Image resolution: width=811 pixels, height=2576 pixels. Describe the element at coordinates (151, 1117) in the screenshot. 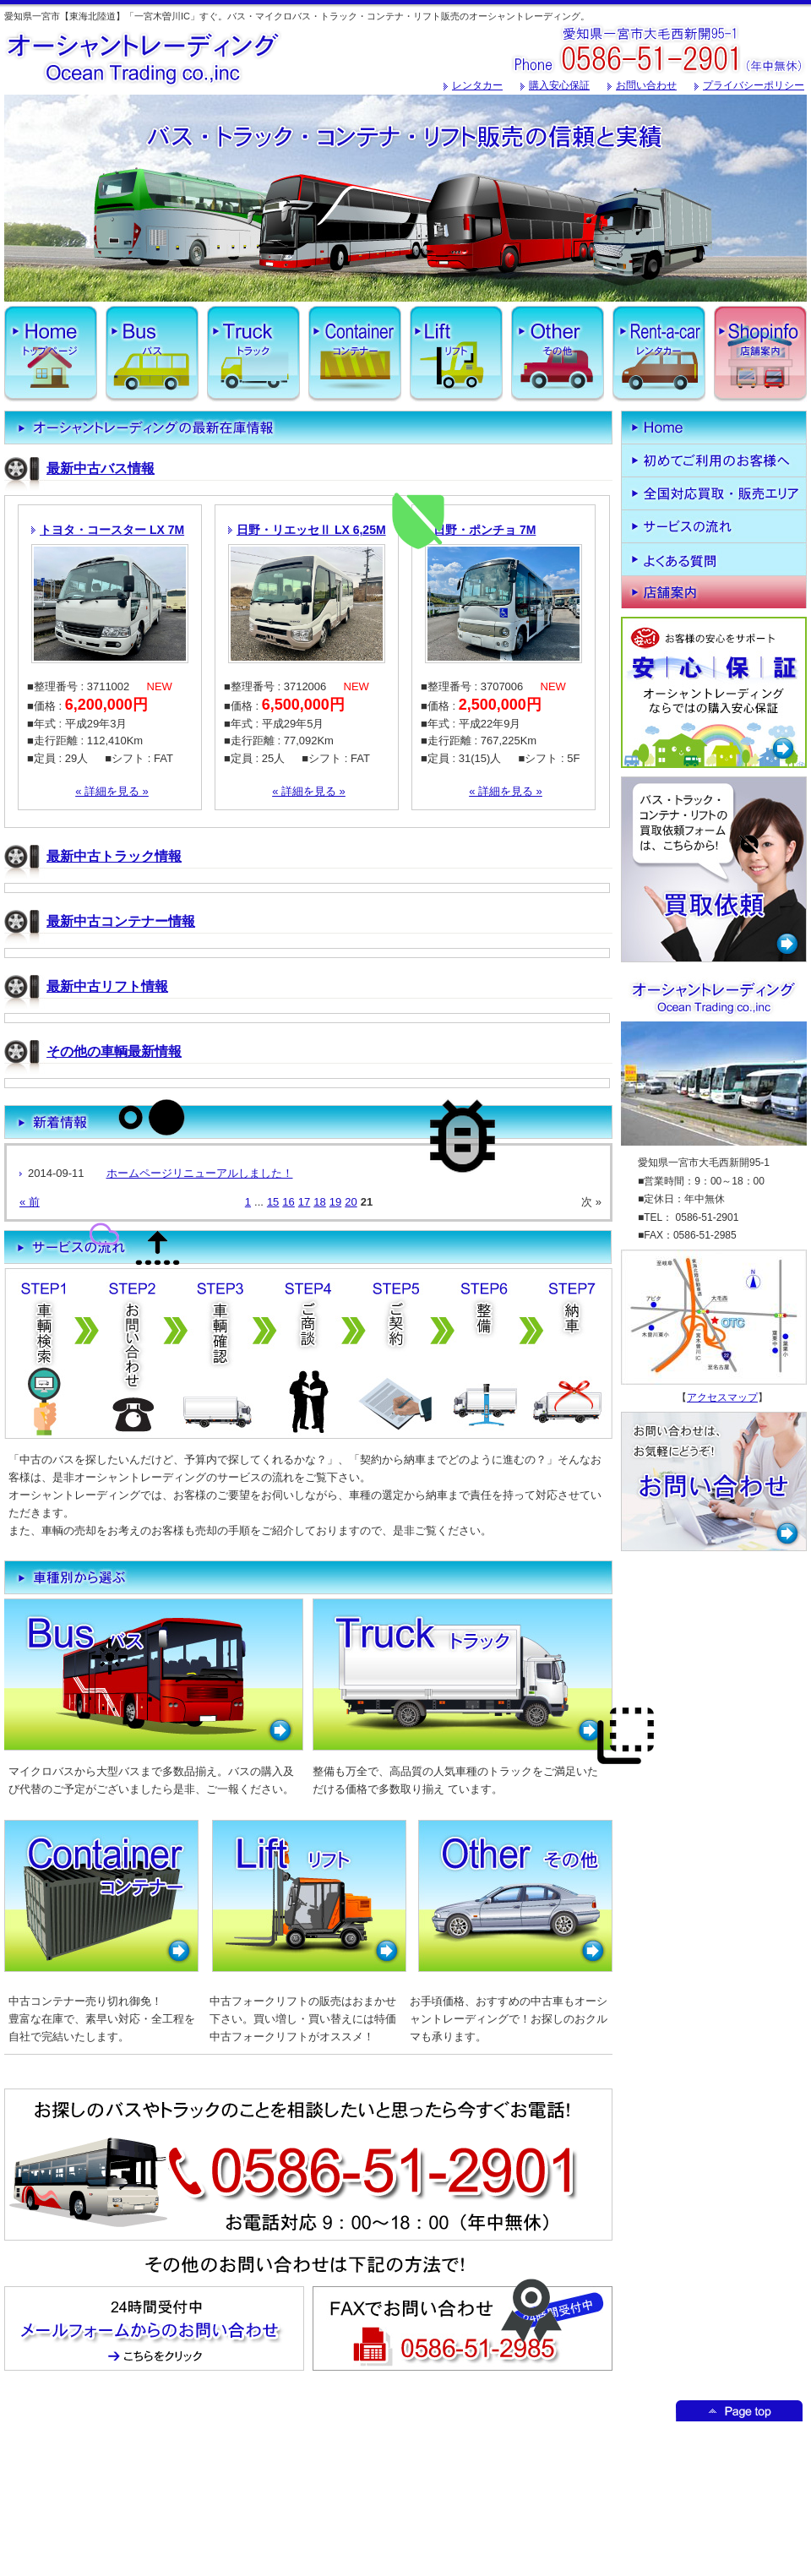

I see `enable HDR strong mode for photos` at that location.